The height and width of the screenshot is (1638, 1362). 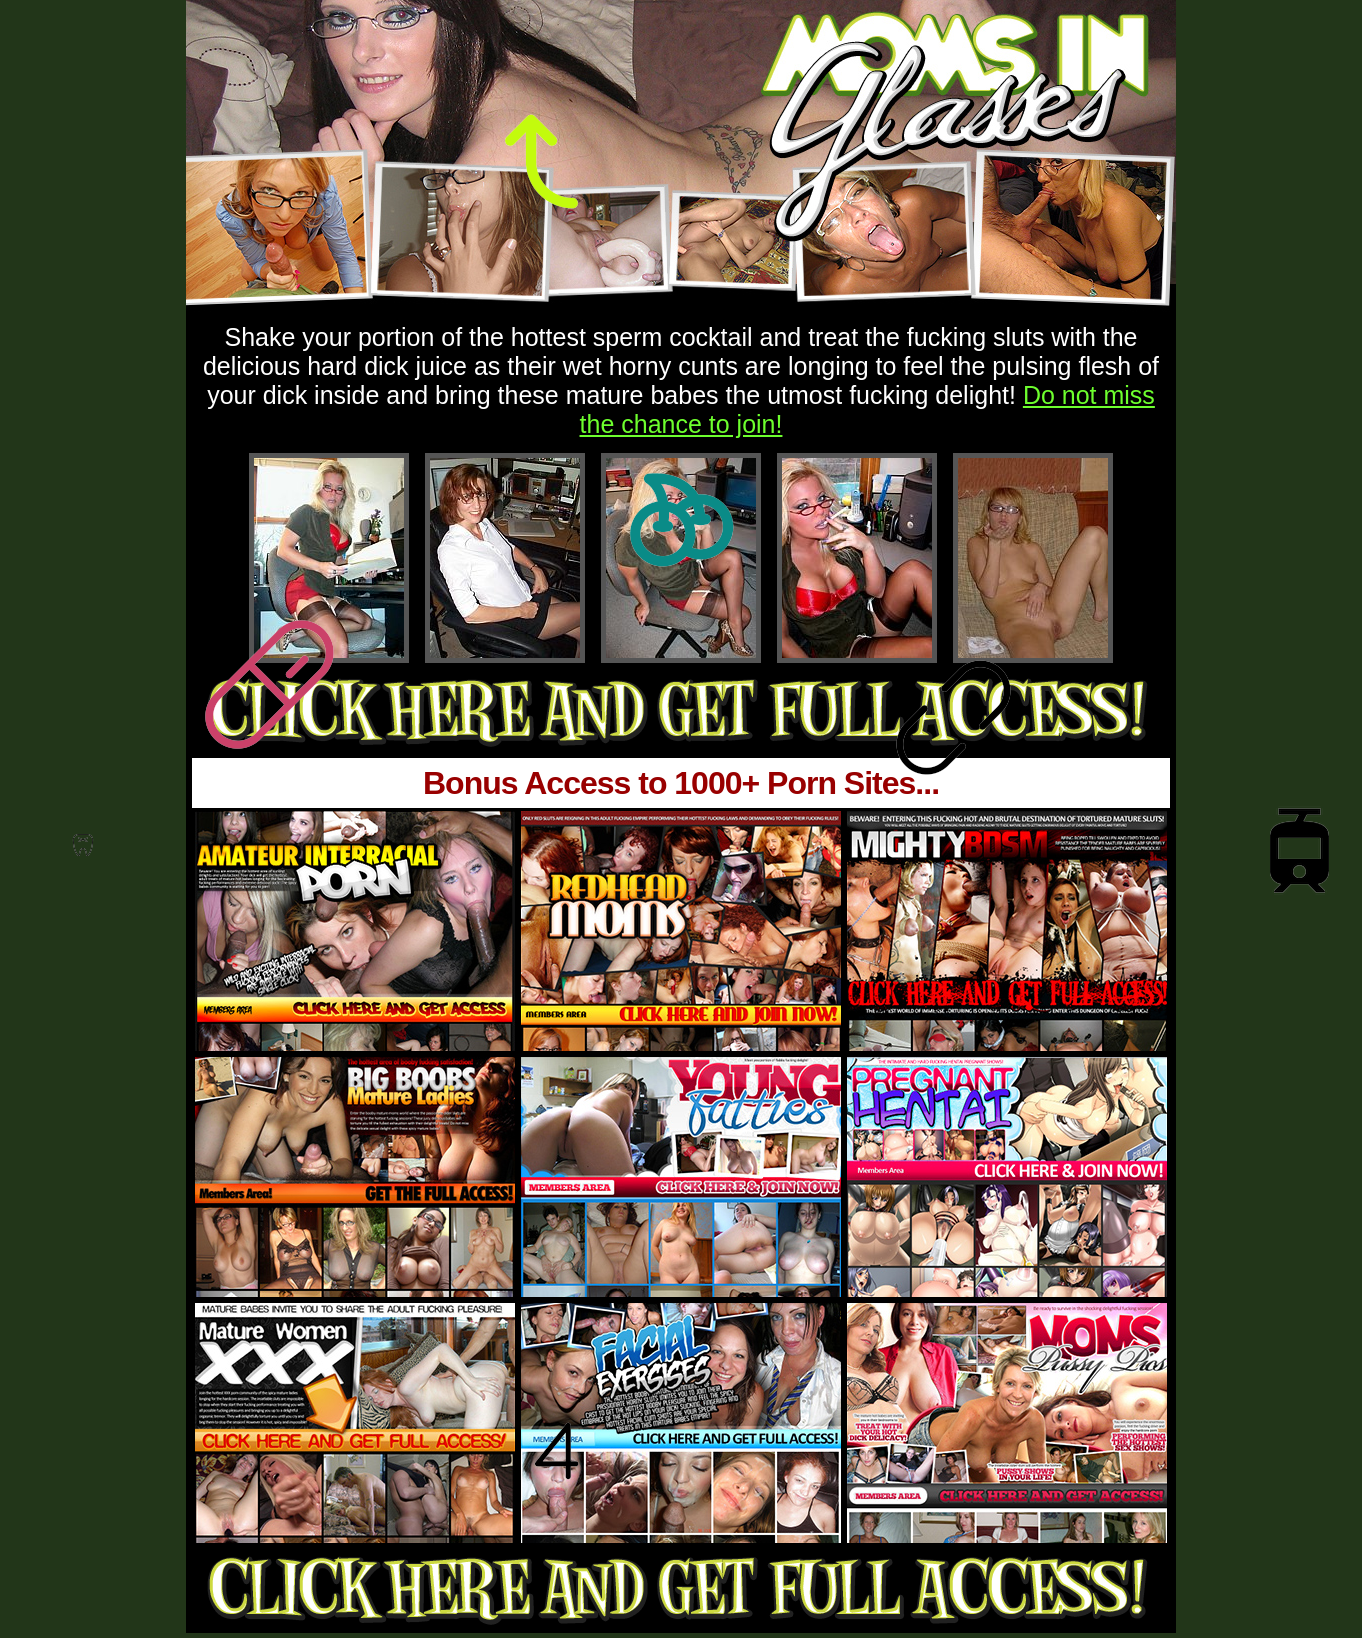 What do you see at coordinates (953, 717) in the screenshot?
I see `unlink or disconnect a URL` at bounding box center [953, 717].